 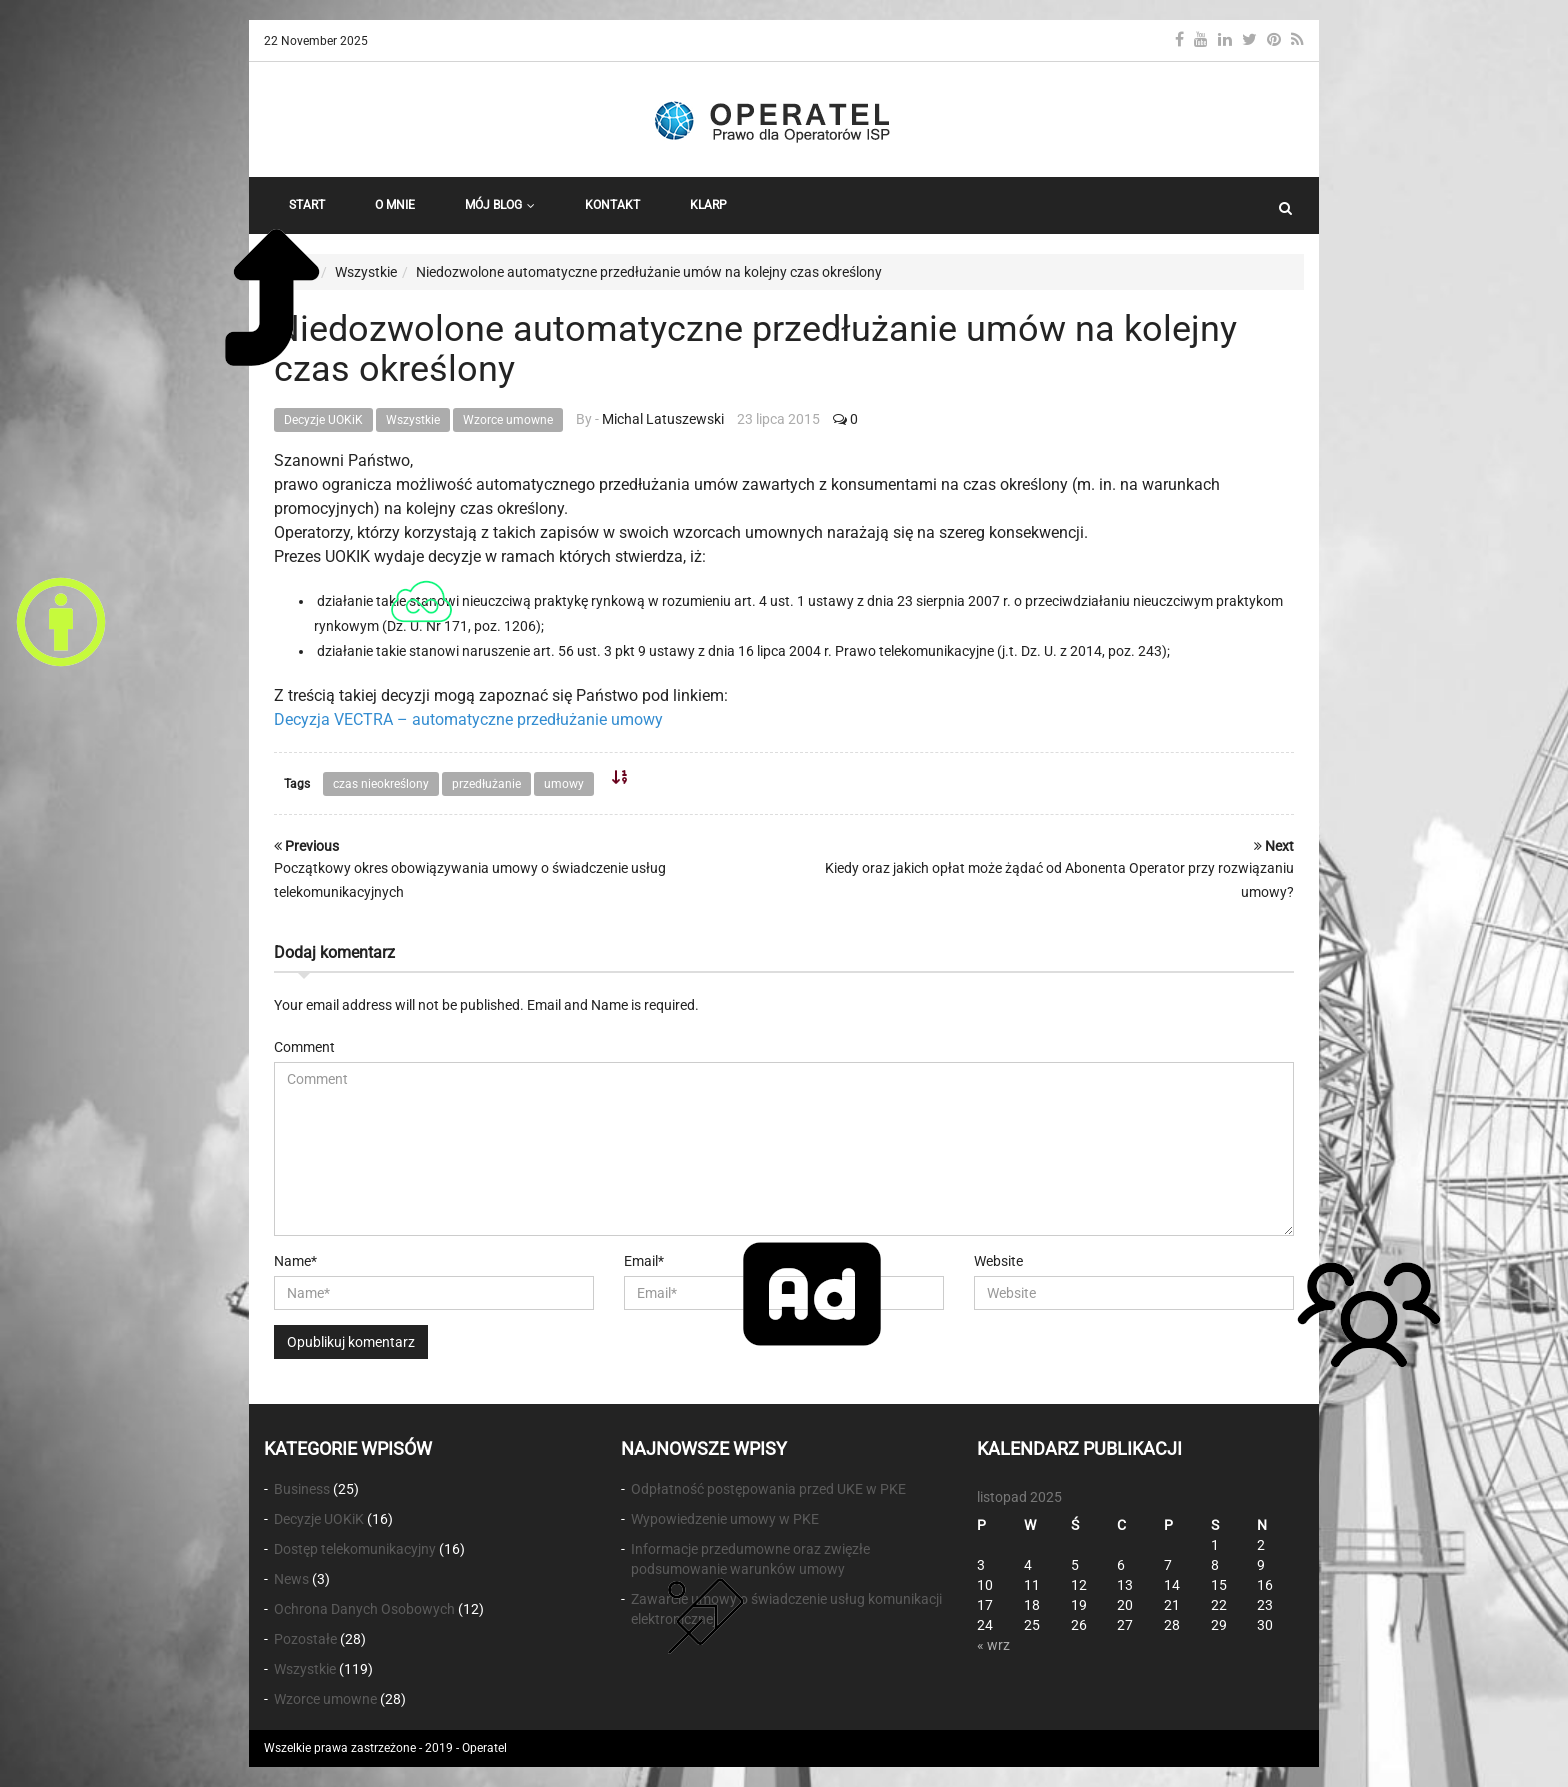 I want to click on sort numbers in descending order, so click(x=620, y=777).